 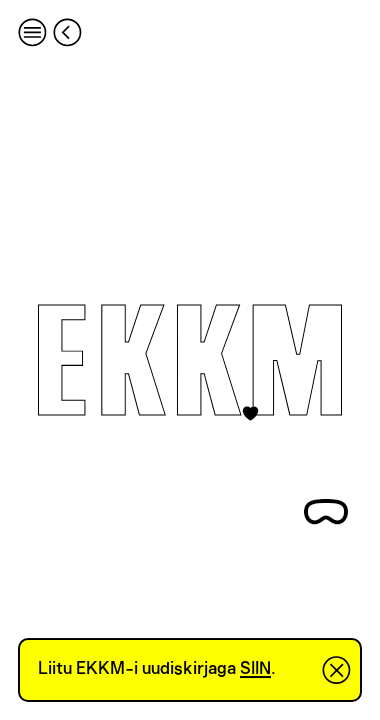 What do you see at coordinates (250, 413) in the screenshot?
I see `add to favorites` at bounding box center [250, 413].